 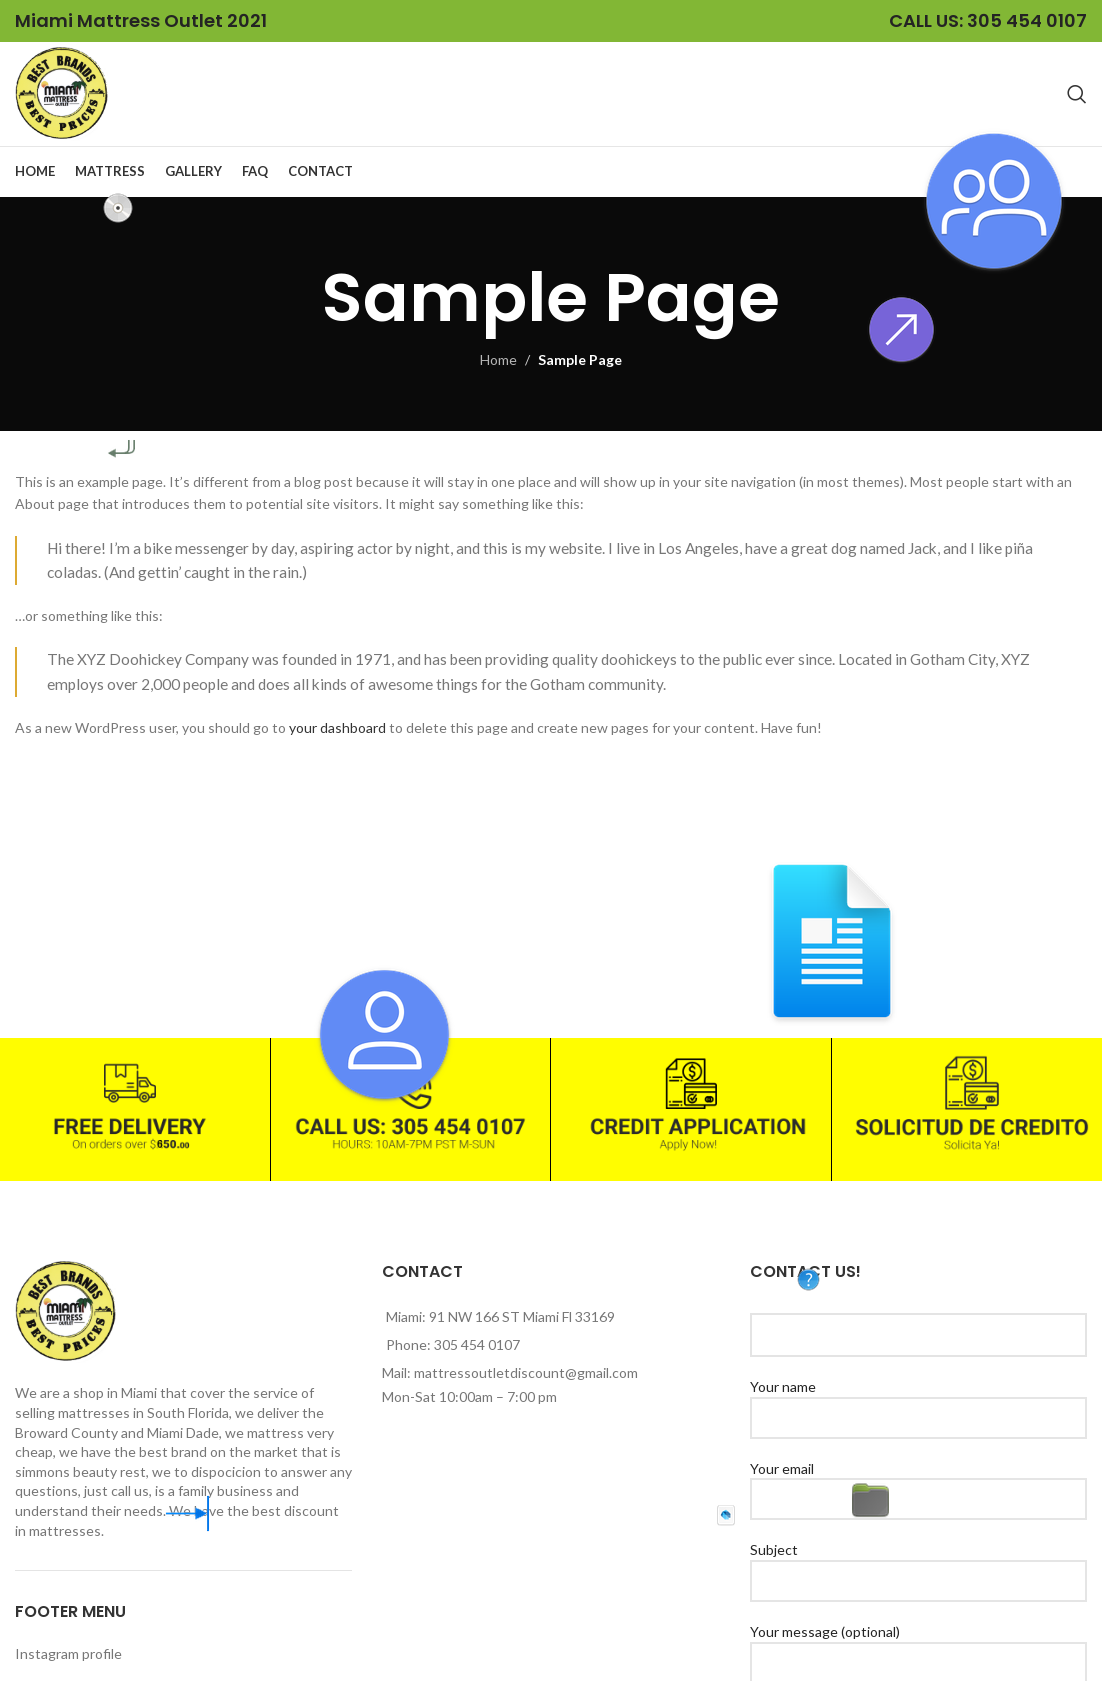 What do you see at coordinates (832, 944) in the screenshot?
I see `a google docs document file` at bounding box center [832, 944].